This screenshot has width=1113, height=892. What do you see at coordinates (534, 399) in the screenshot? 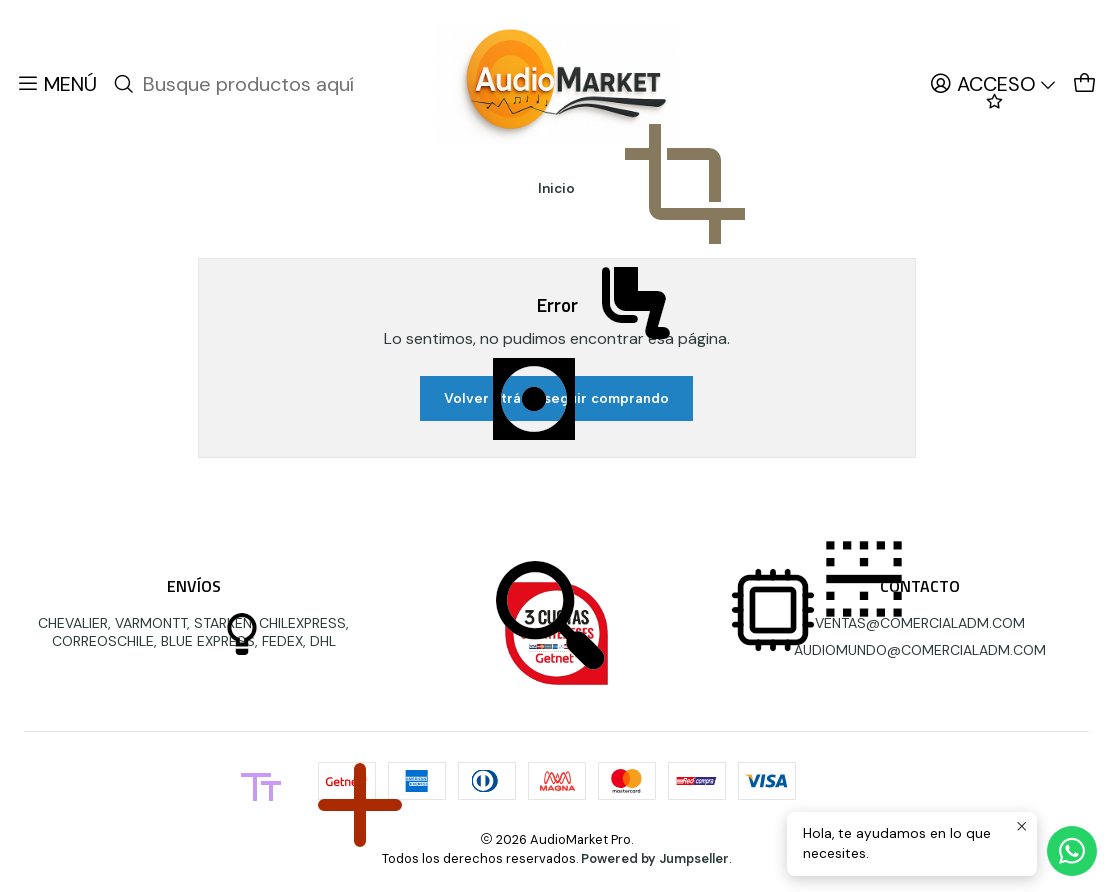
I see `view music album or collection` at bounding box center [534, 399].